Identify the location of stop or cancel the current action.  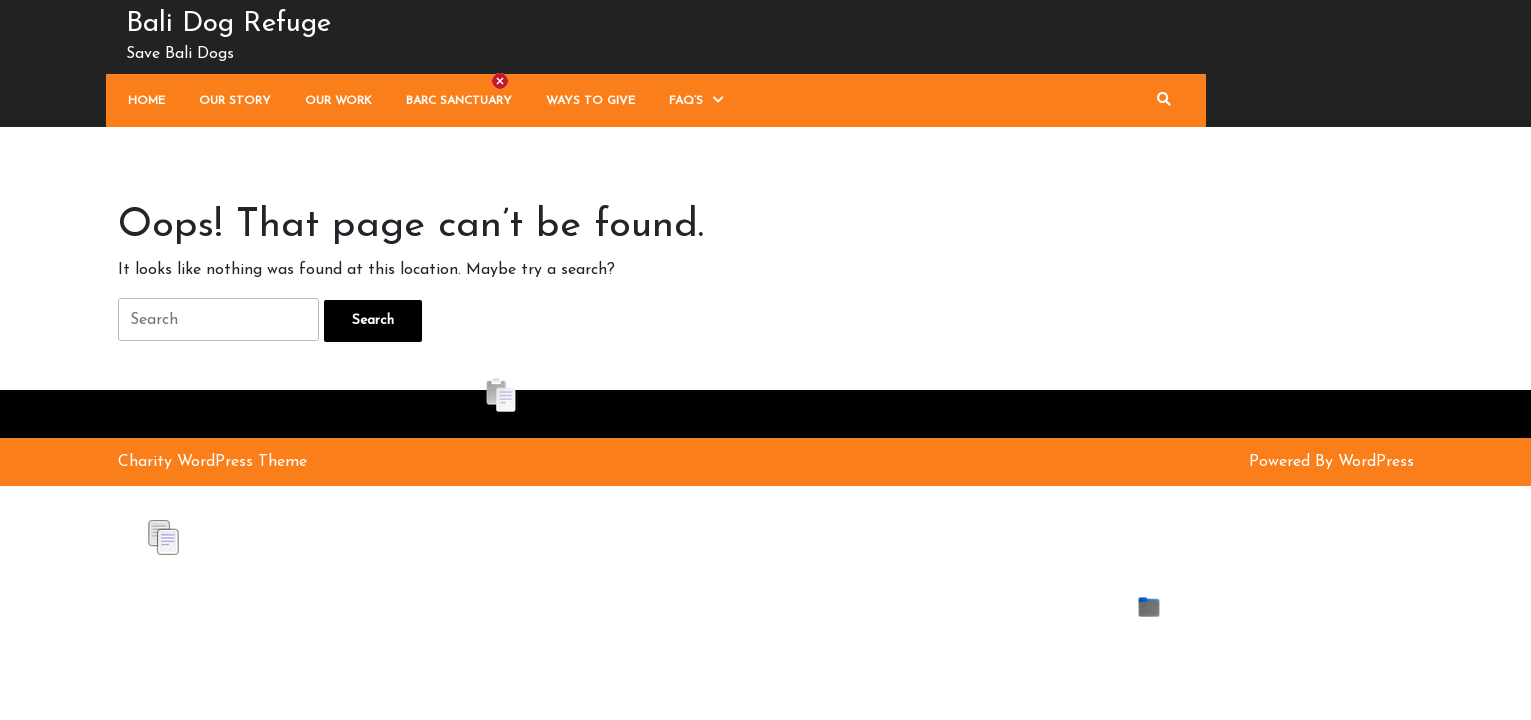
(500, 81).